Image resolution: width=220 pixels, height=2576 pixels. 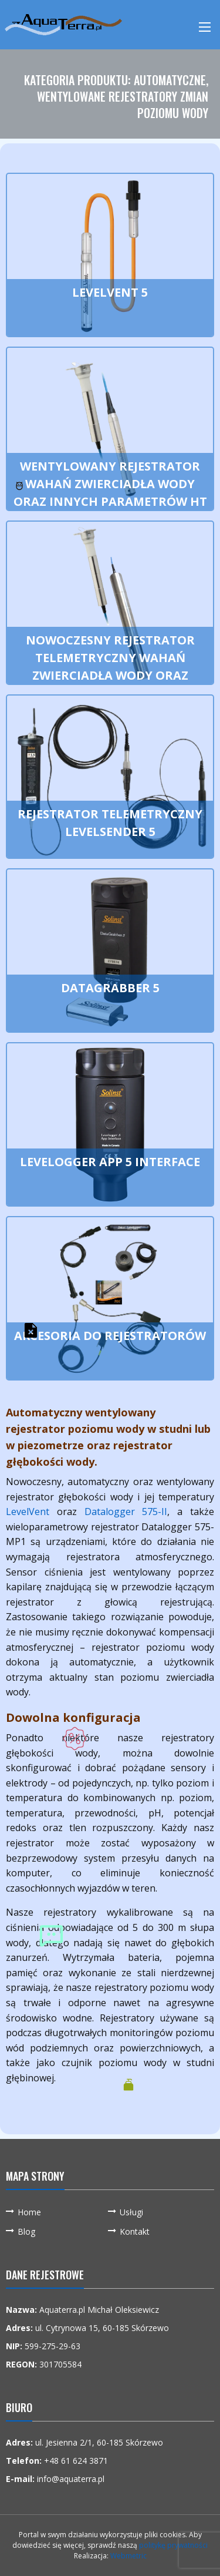 I want to click on access hand washing or hygiene instructions, so click(x=128, y=2085).